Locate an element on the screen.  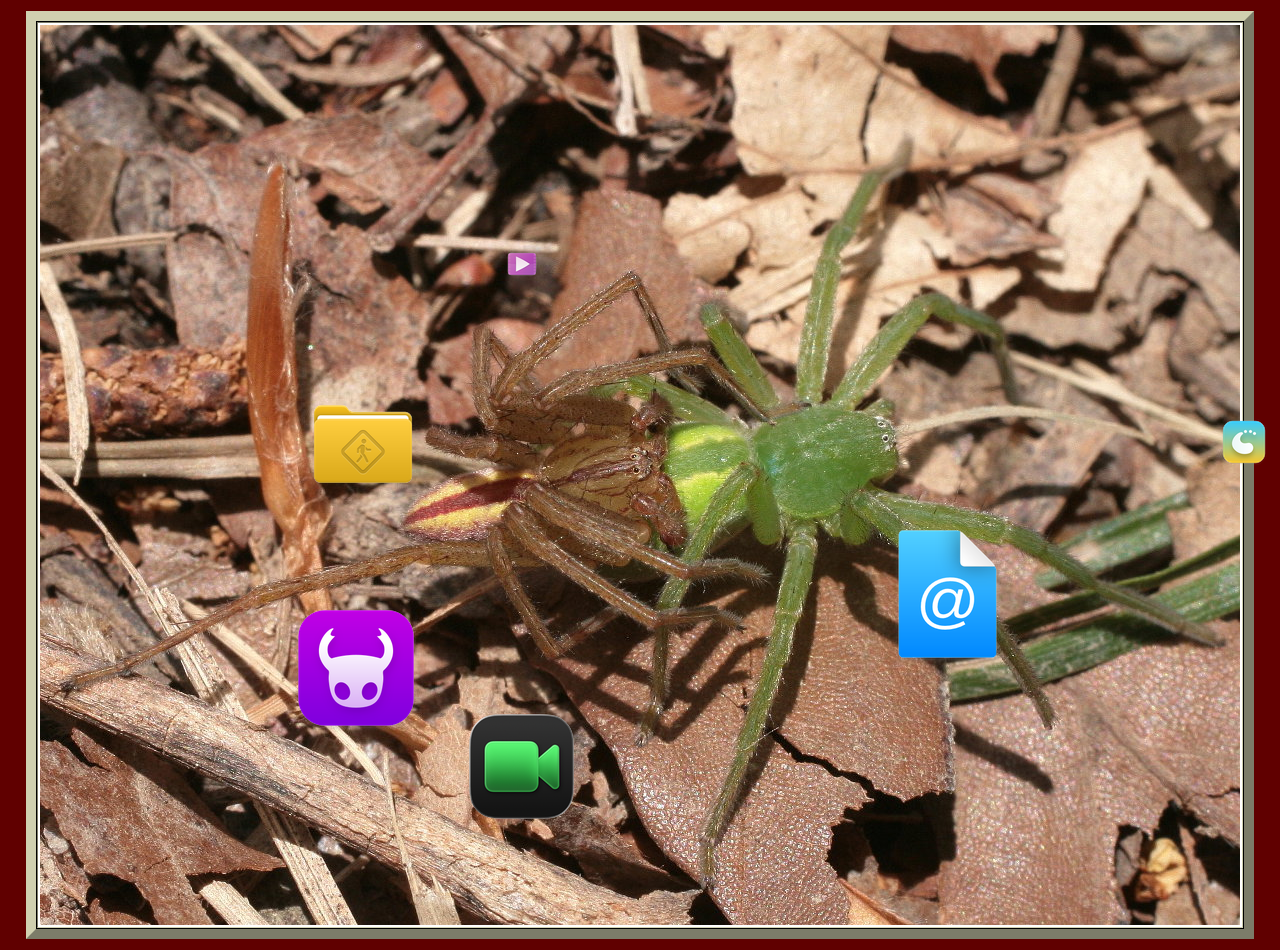
open facetime app is located at coordinates (521, 766).